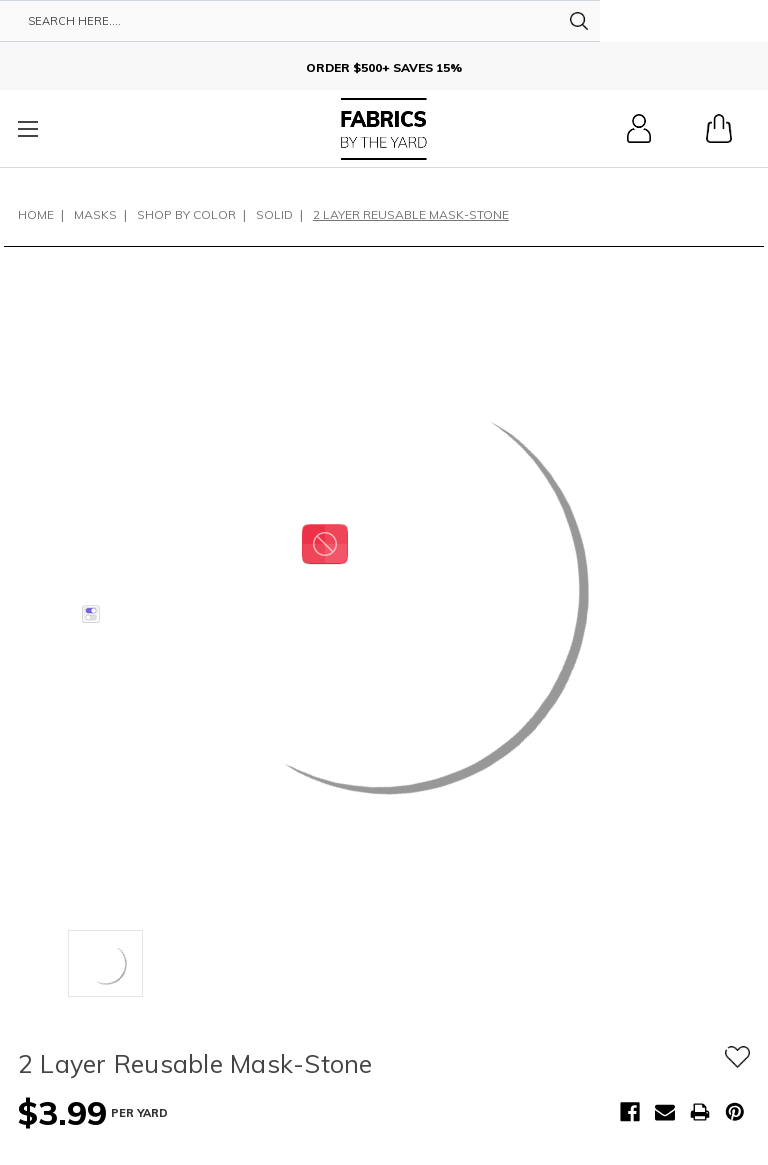 This screenshot has height=1165, width=768. What do you see at coordinates (325, 543) in the screenshot?
I see `indicates a missing or broken image` at bounding box center [325, 543].